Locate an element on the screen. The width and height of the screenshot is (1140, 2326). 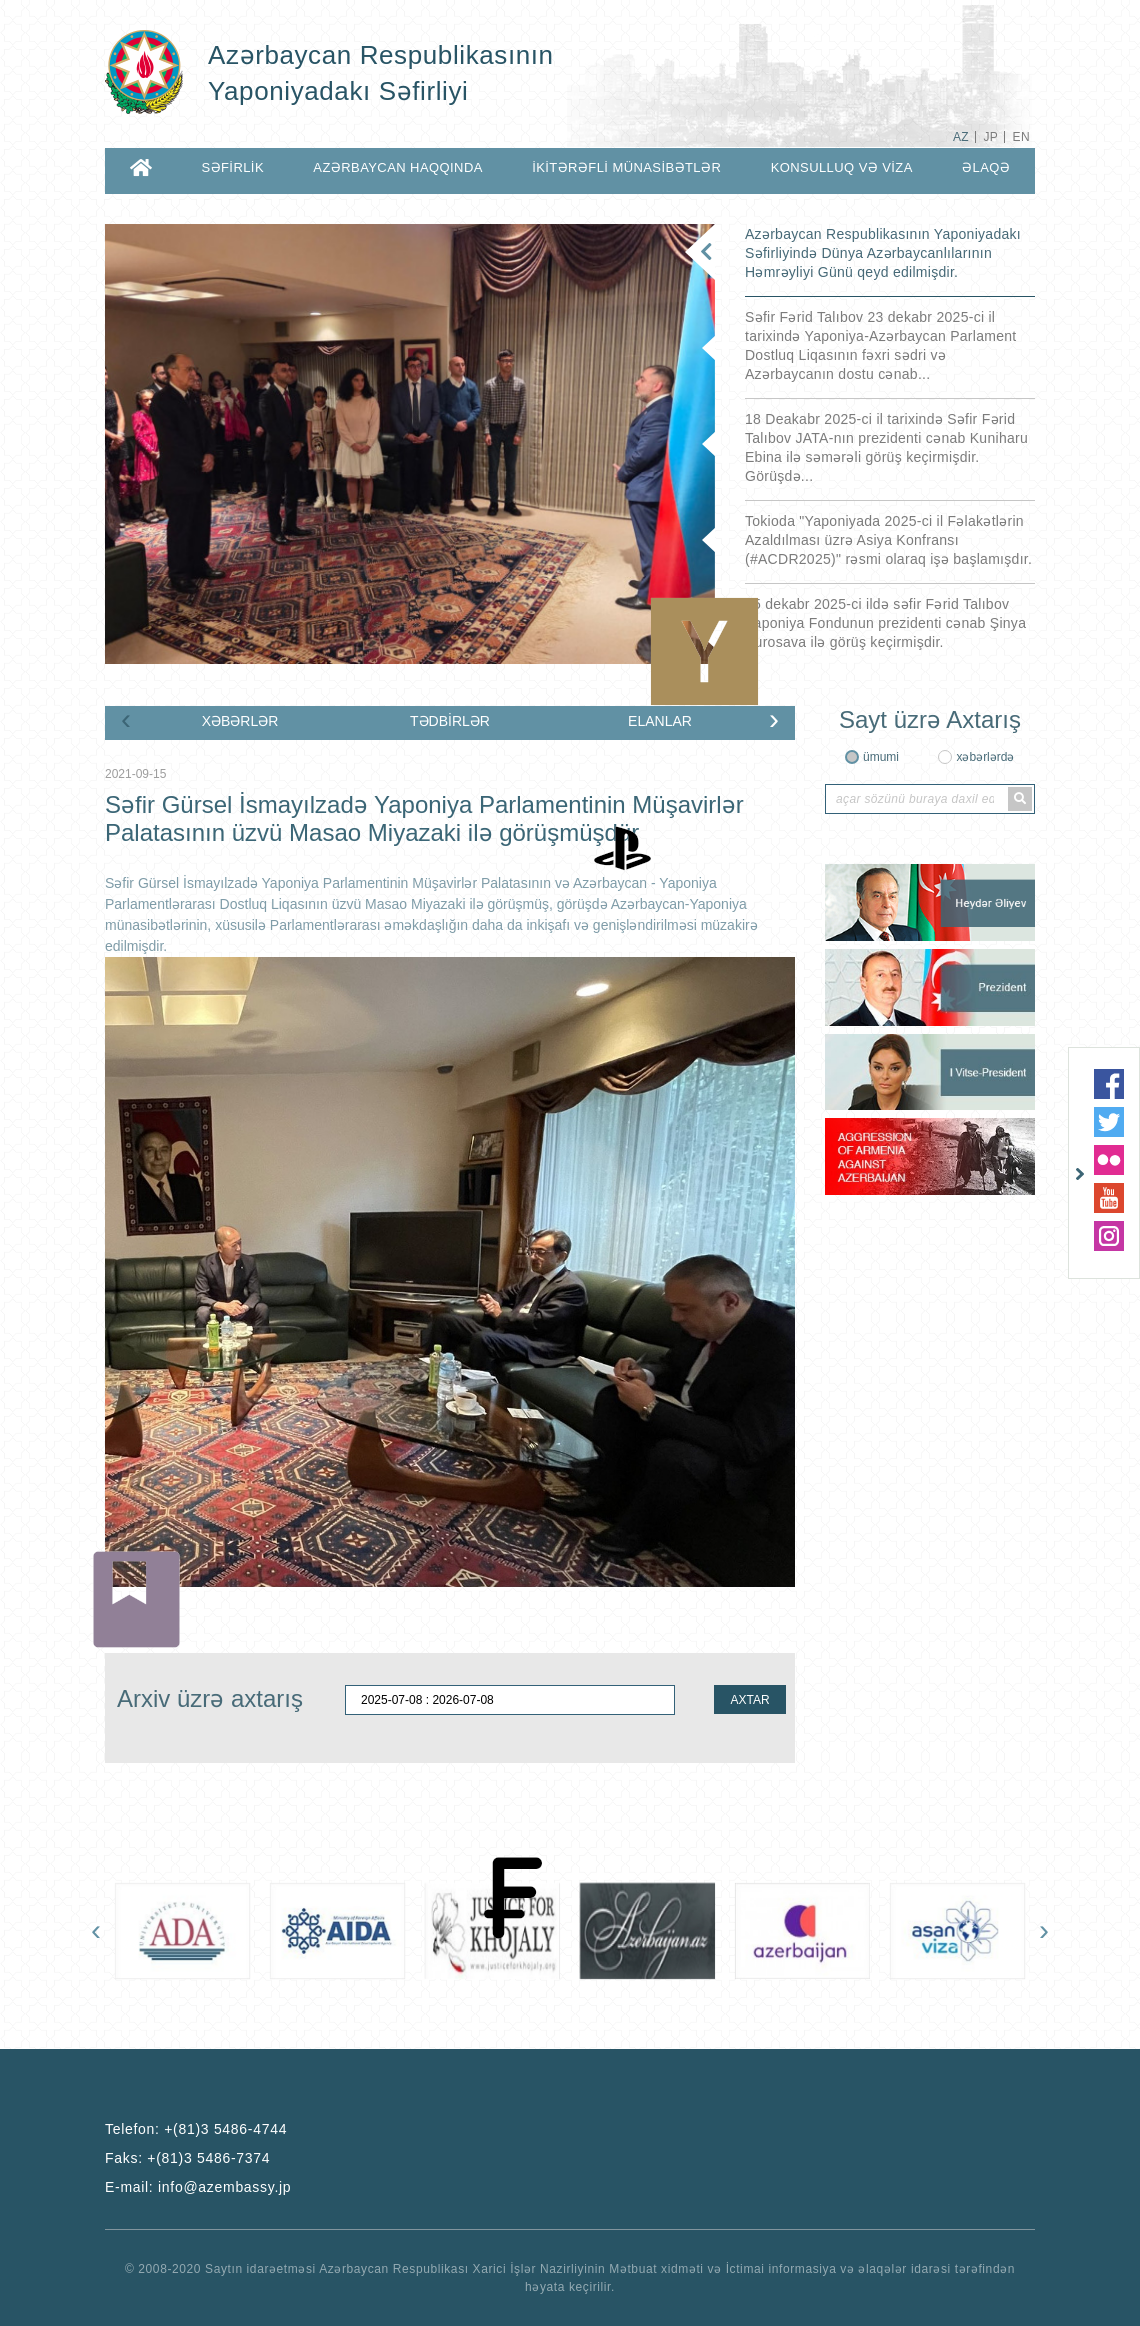
indicates Swiss franc currency is located at coordinates (513, 1898).